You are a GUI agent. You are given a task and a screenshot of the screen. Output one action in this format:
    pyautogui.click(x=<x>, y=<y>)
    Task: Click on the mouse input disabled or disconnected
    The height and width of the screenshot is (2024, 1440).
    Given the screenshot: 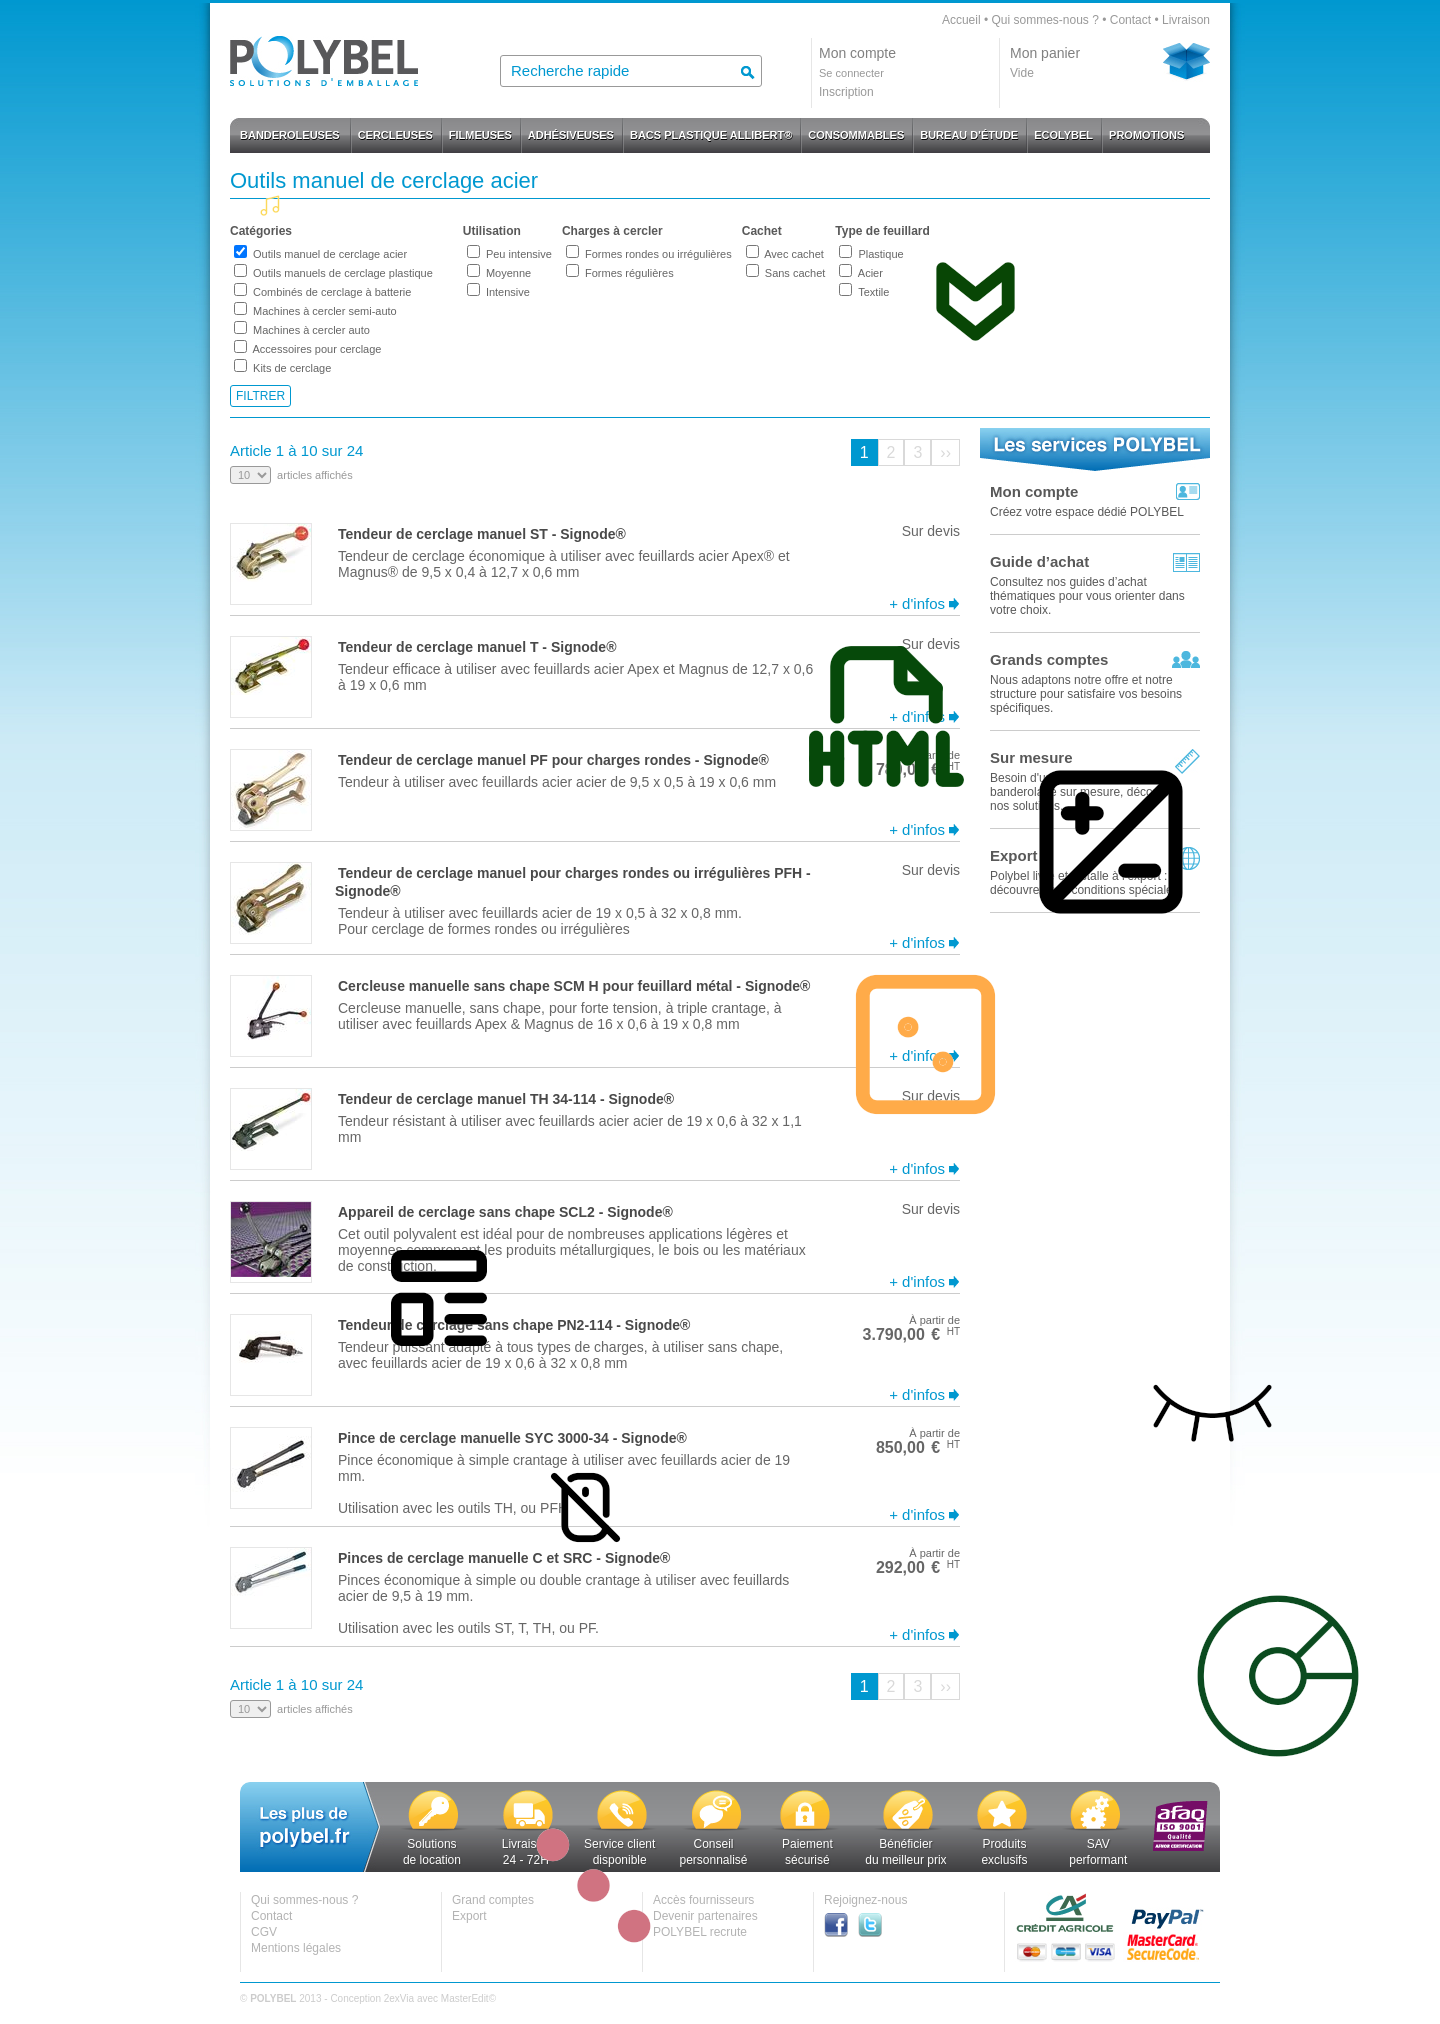 What is the action you would take?
    pyautogui.click(x=585, y=1507)
    